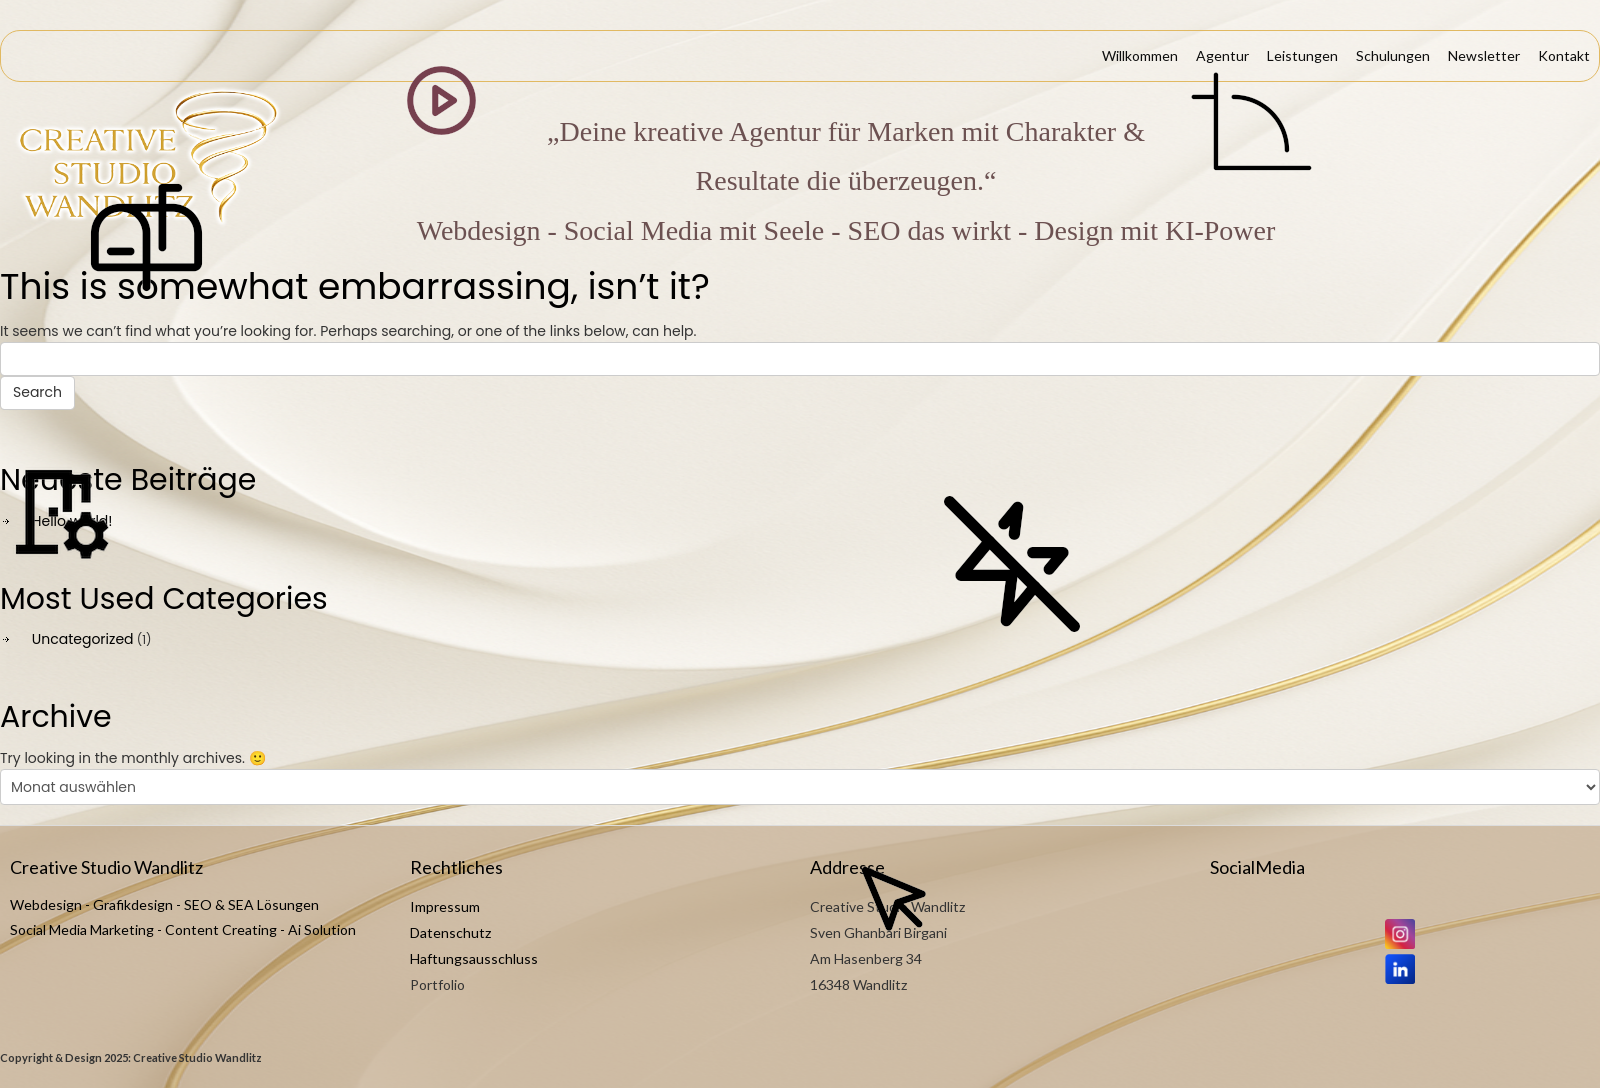 The height and width of the screenshot is (1088, 1600). Describe the element at coordinates (1247, 128) in the screenshot. I see `measure or adjust angle in a design tool` at that location.